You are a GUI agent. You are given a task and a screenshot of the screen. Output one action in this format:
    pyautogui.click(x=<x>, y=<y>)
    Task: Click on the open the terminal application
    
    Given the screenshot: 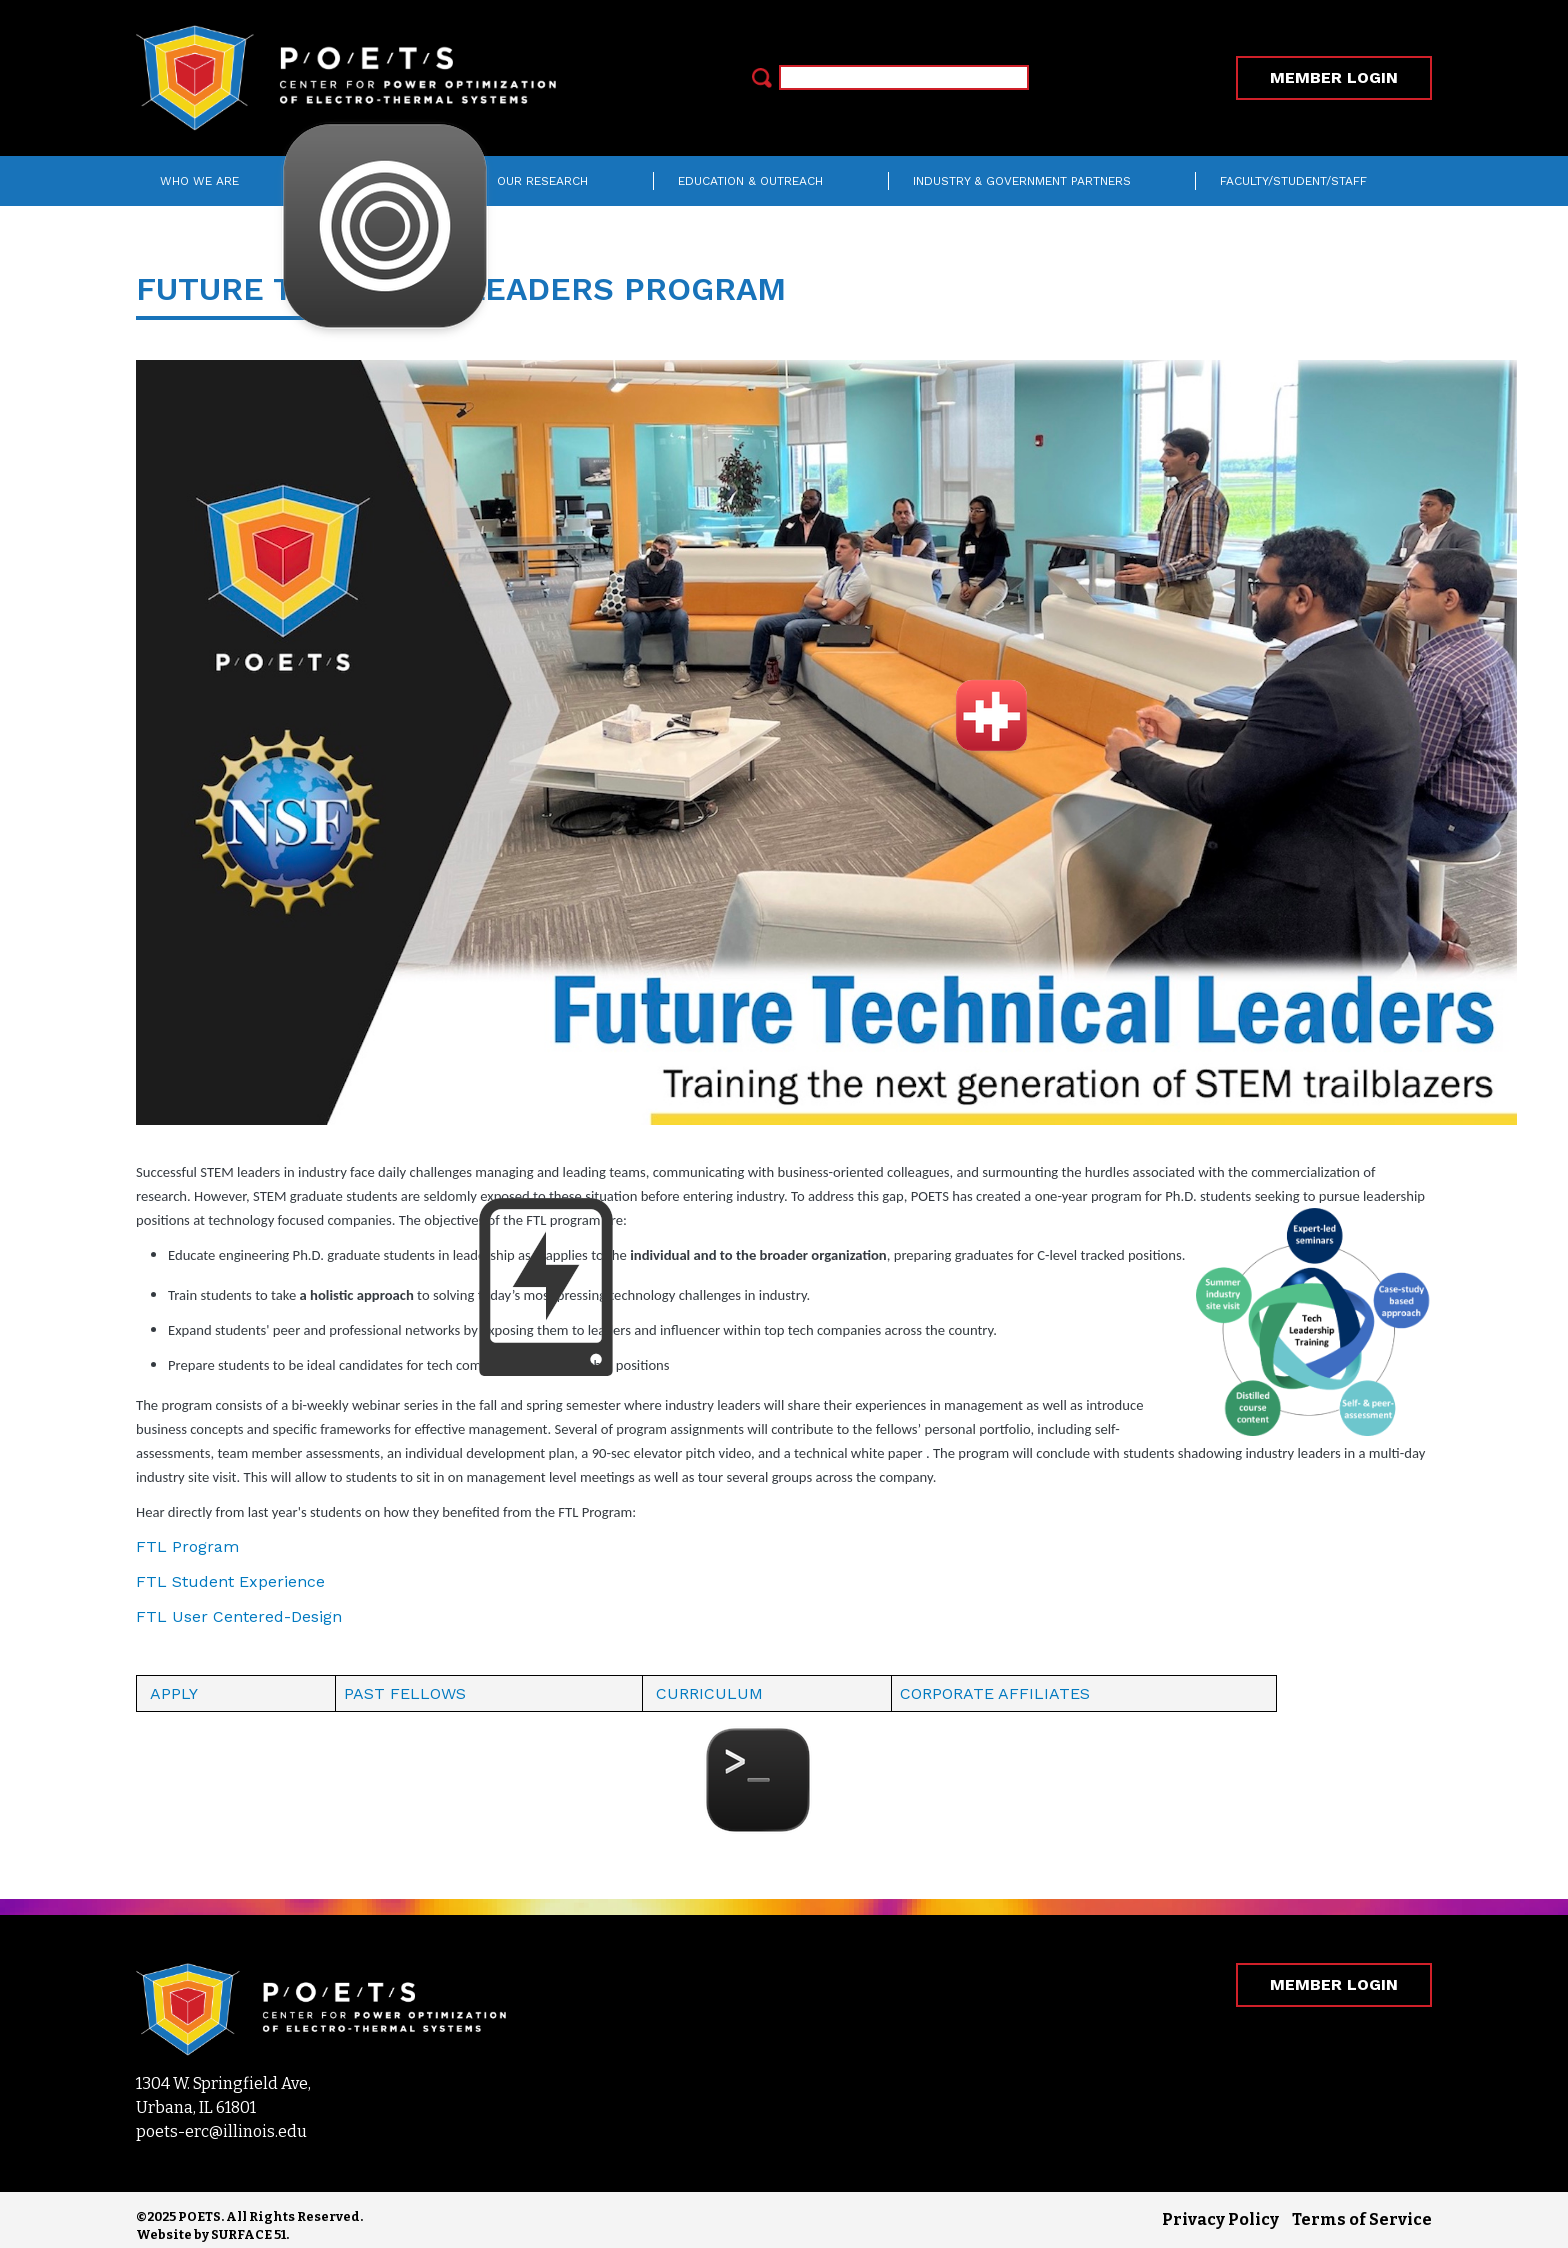 What is the action you would take?
    pyautogui.click(x=758, y=1780)
    